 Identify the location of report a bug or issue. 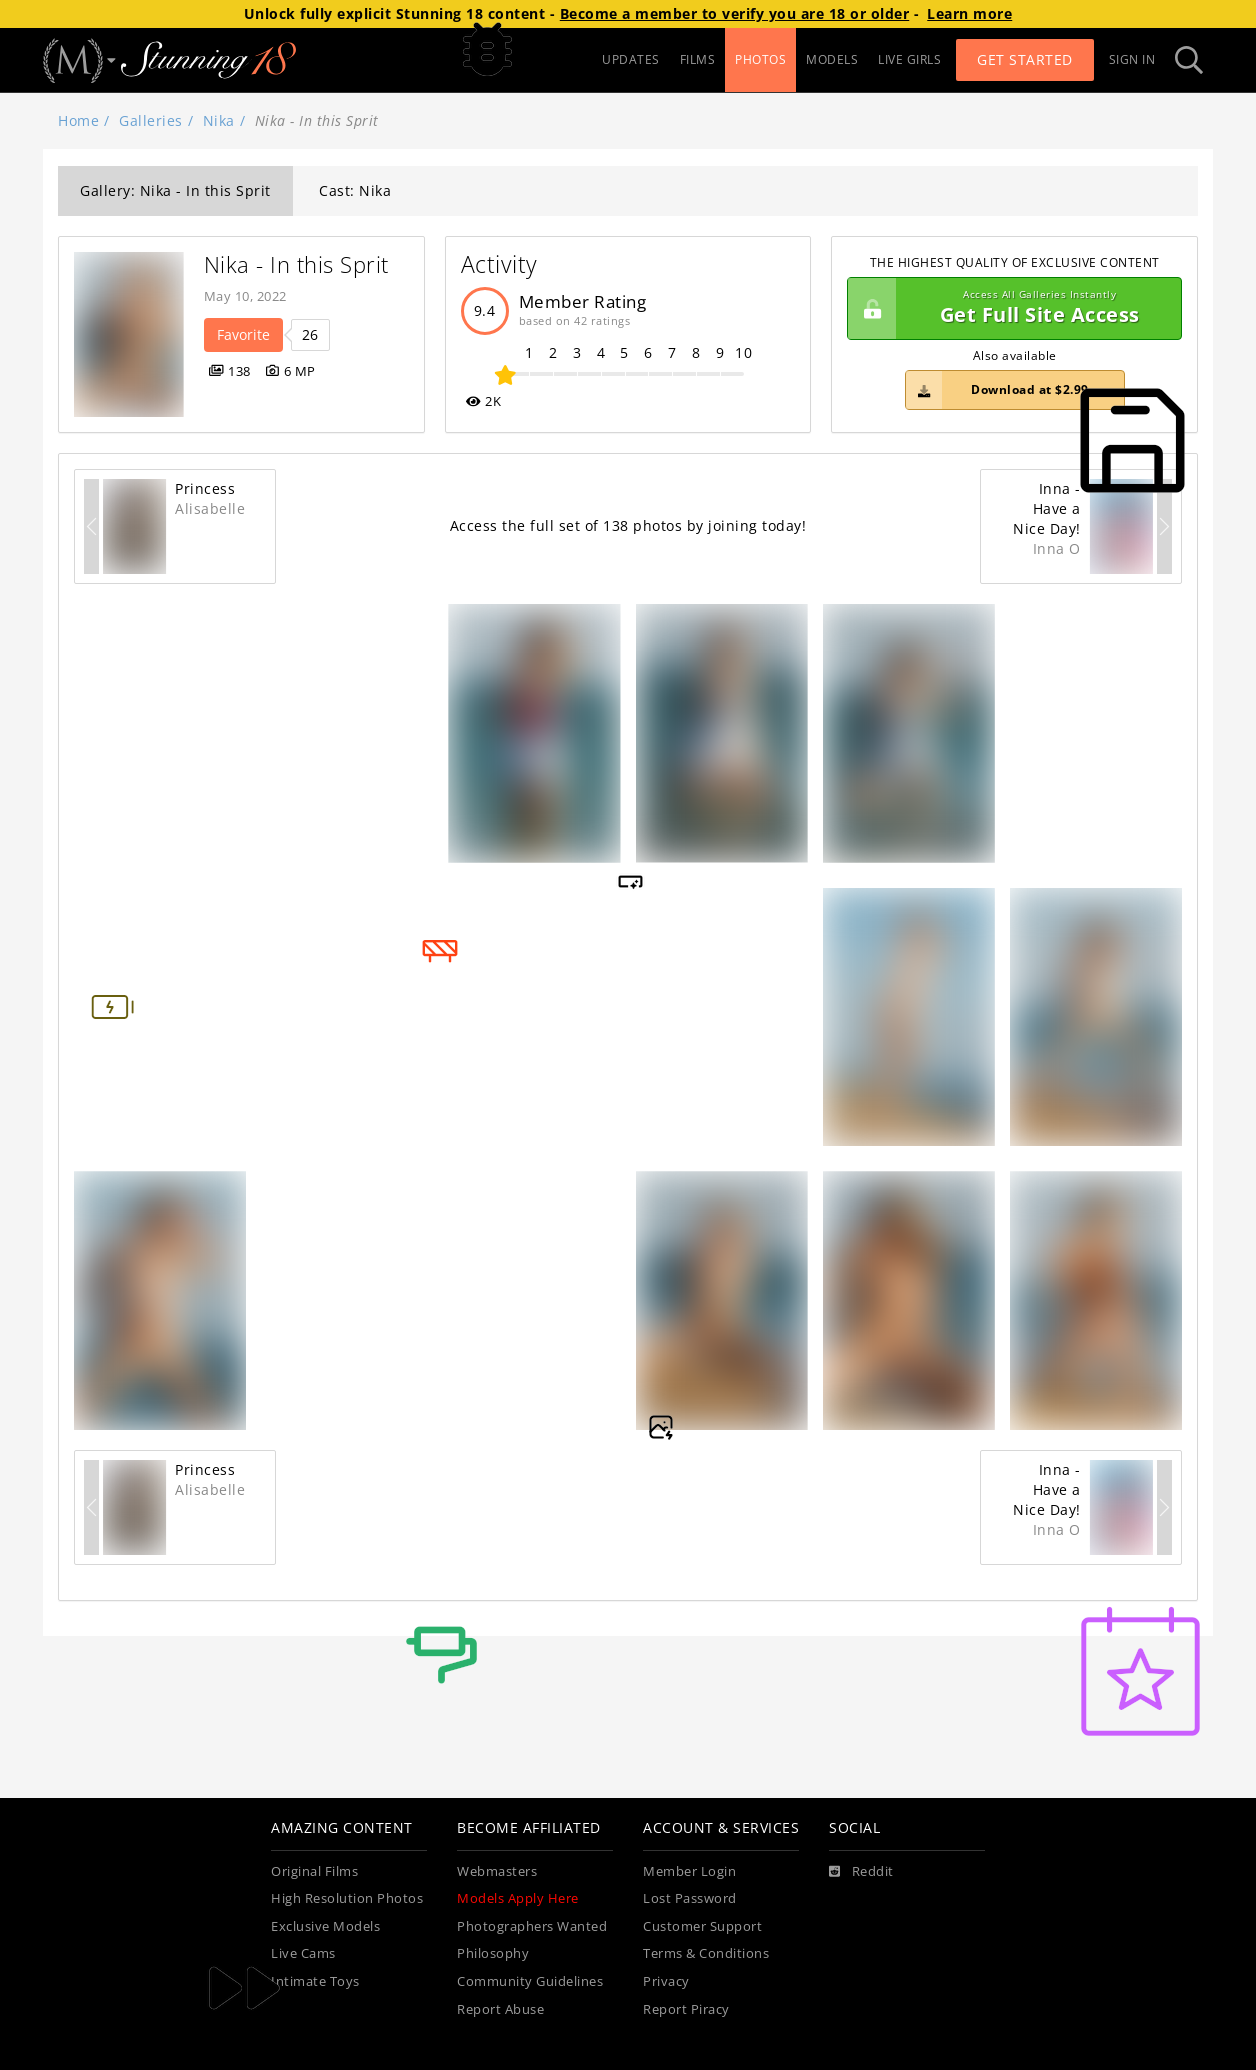
(487, 48).